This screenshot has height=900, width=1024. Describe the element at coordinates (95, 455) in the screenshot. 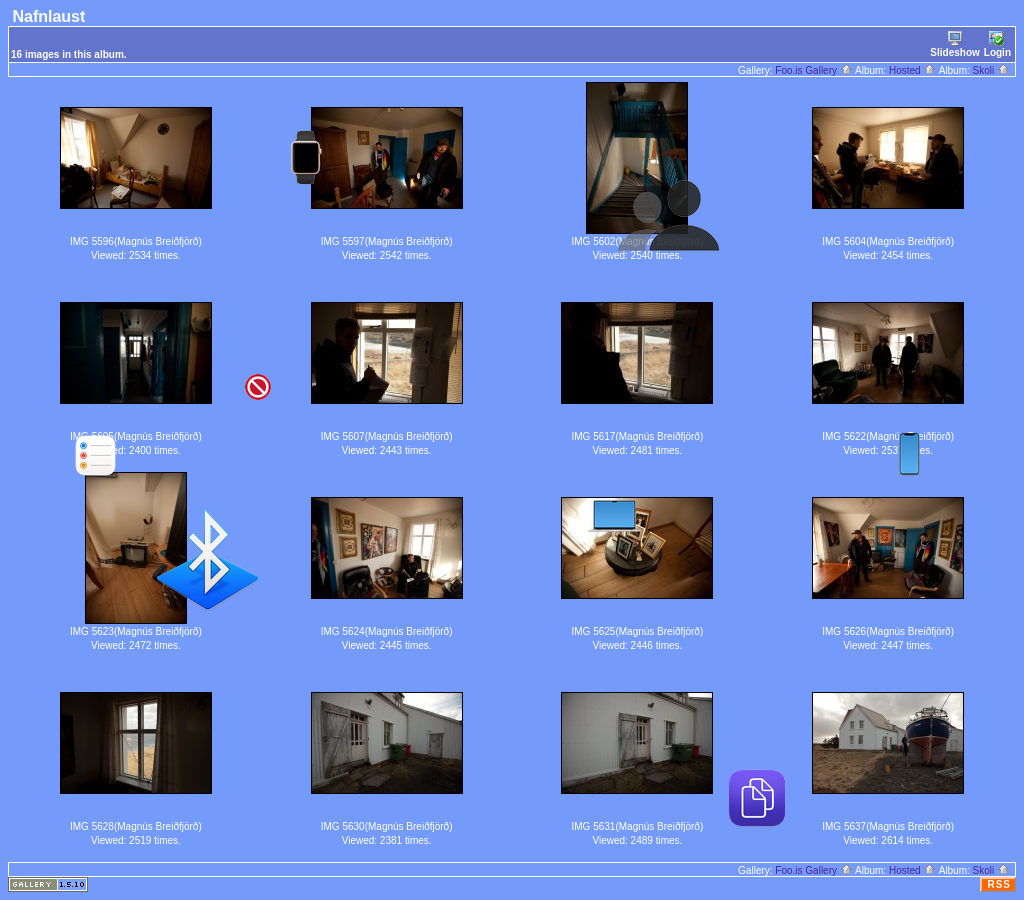

I see `open the reminders app` at that location.